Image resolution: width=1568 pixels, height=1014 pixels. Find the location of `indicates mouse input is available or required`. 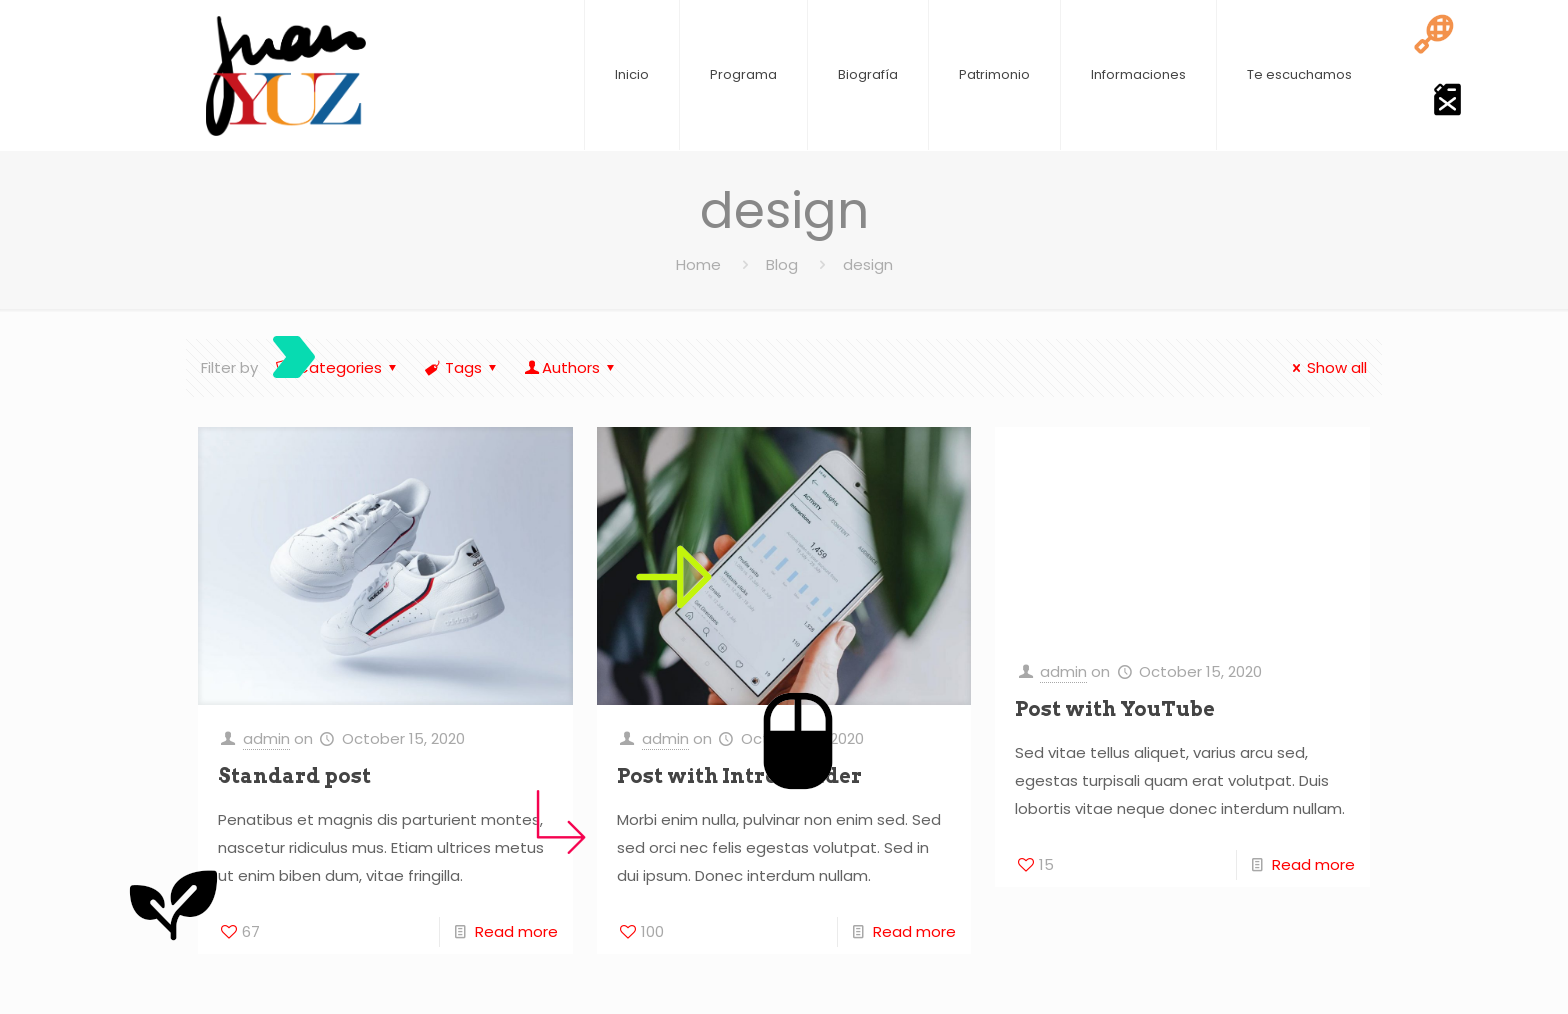

indicates mouse input is available or required is located at coordinates (798, 741).